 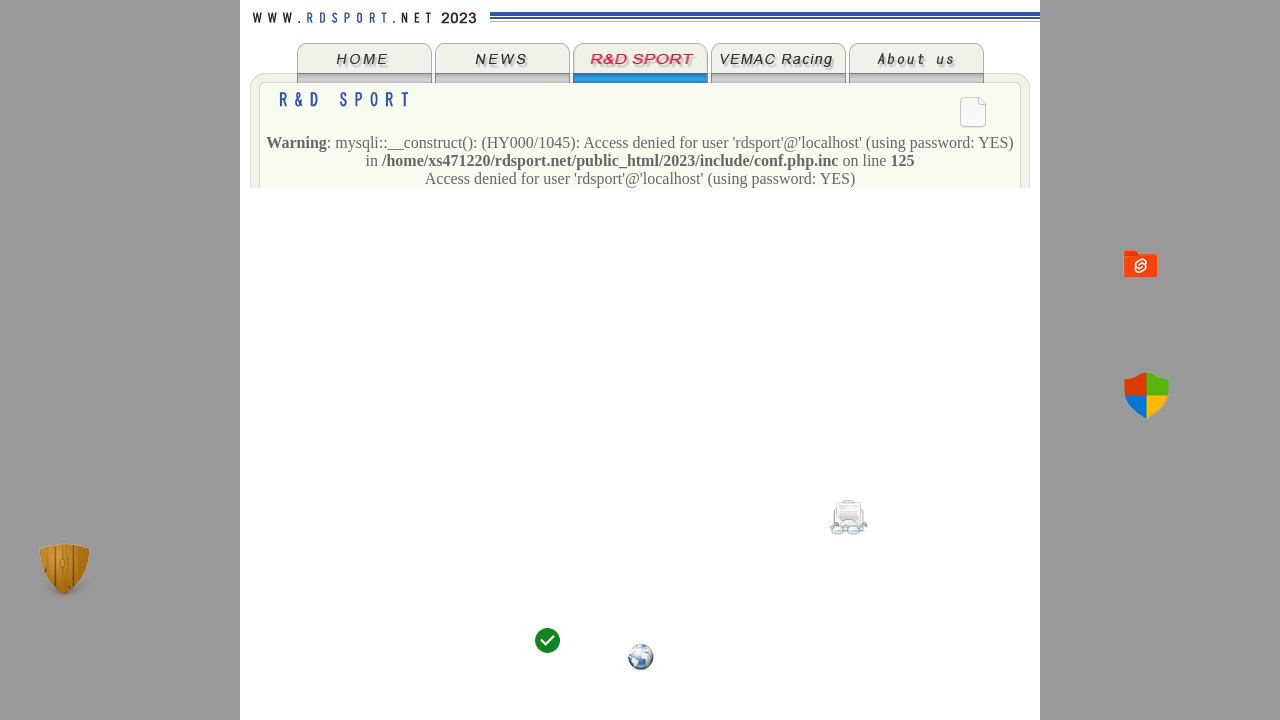 I want to click on indicates Windows Firewall protection is active, so click(x=1146, y=395).